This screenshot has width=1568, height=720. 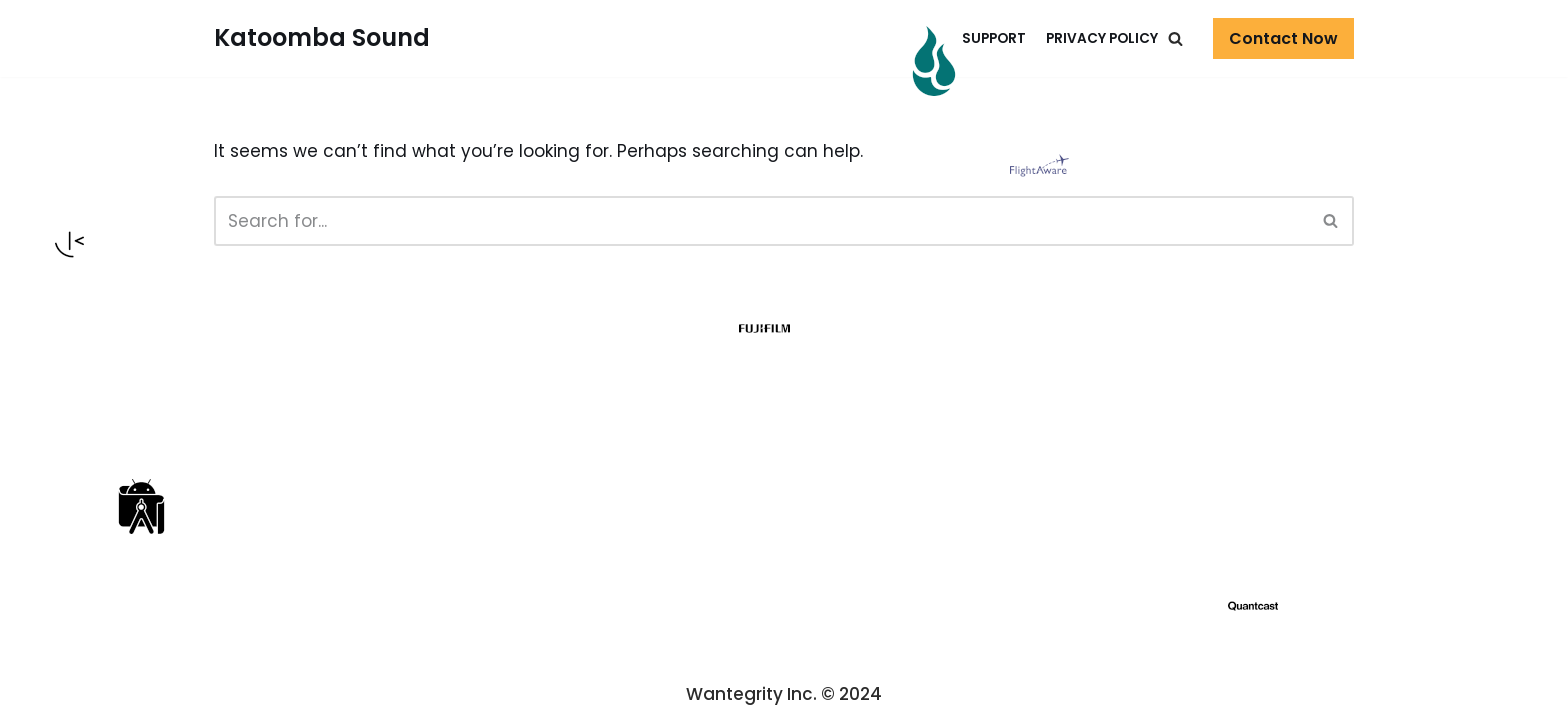 What do you see at coordinates (1253, 606) in the screenshot?
I see `quantcast company logo` at bounding box center [1253, 606].